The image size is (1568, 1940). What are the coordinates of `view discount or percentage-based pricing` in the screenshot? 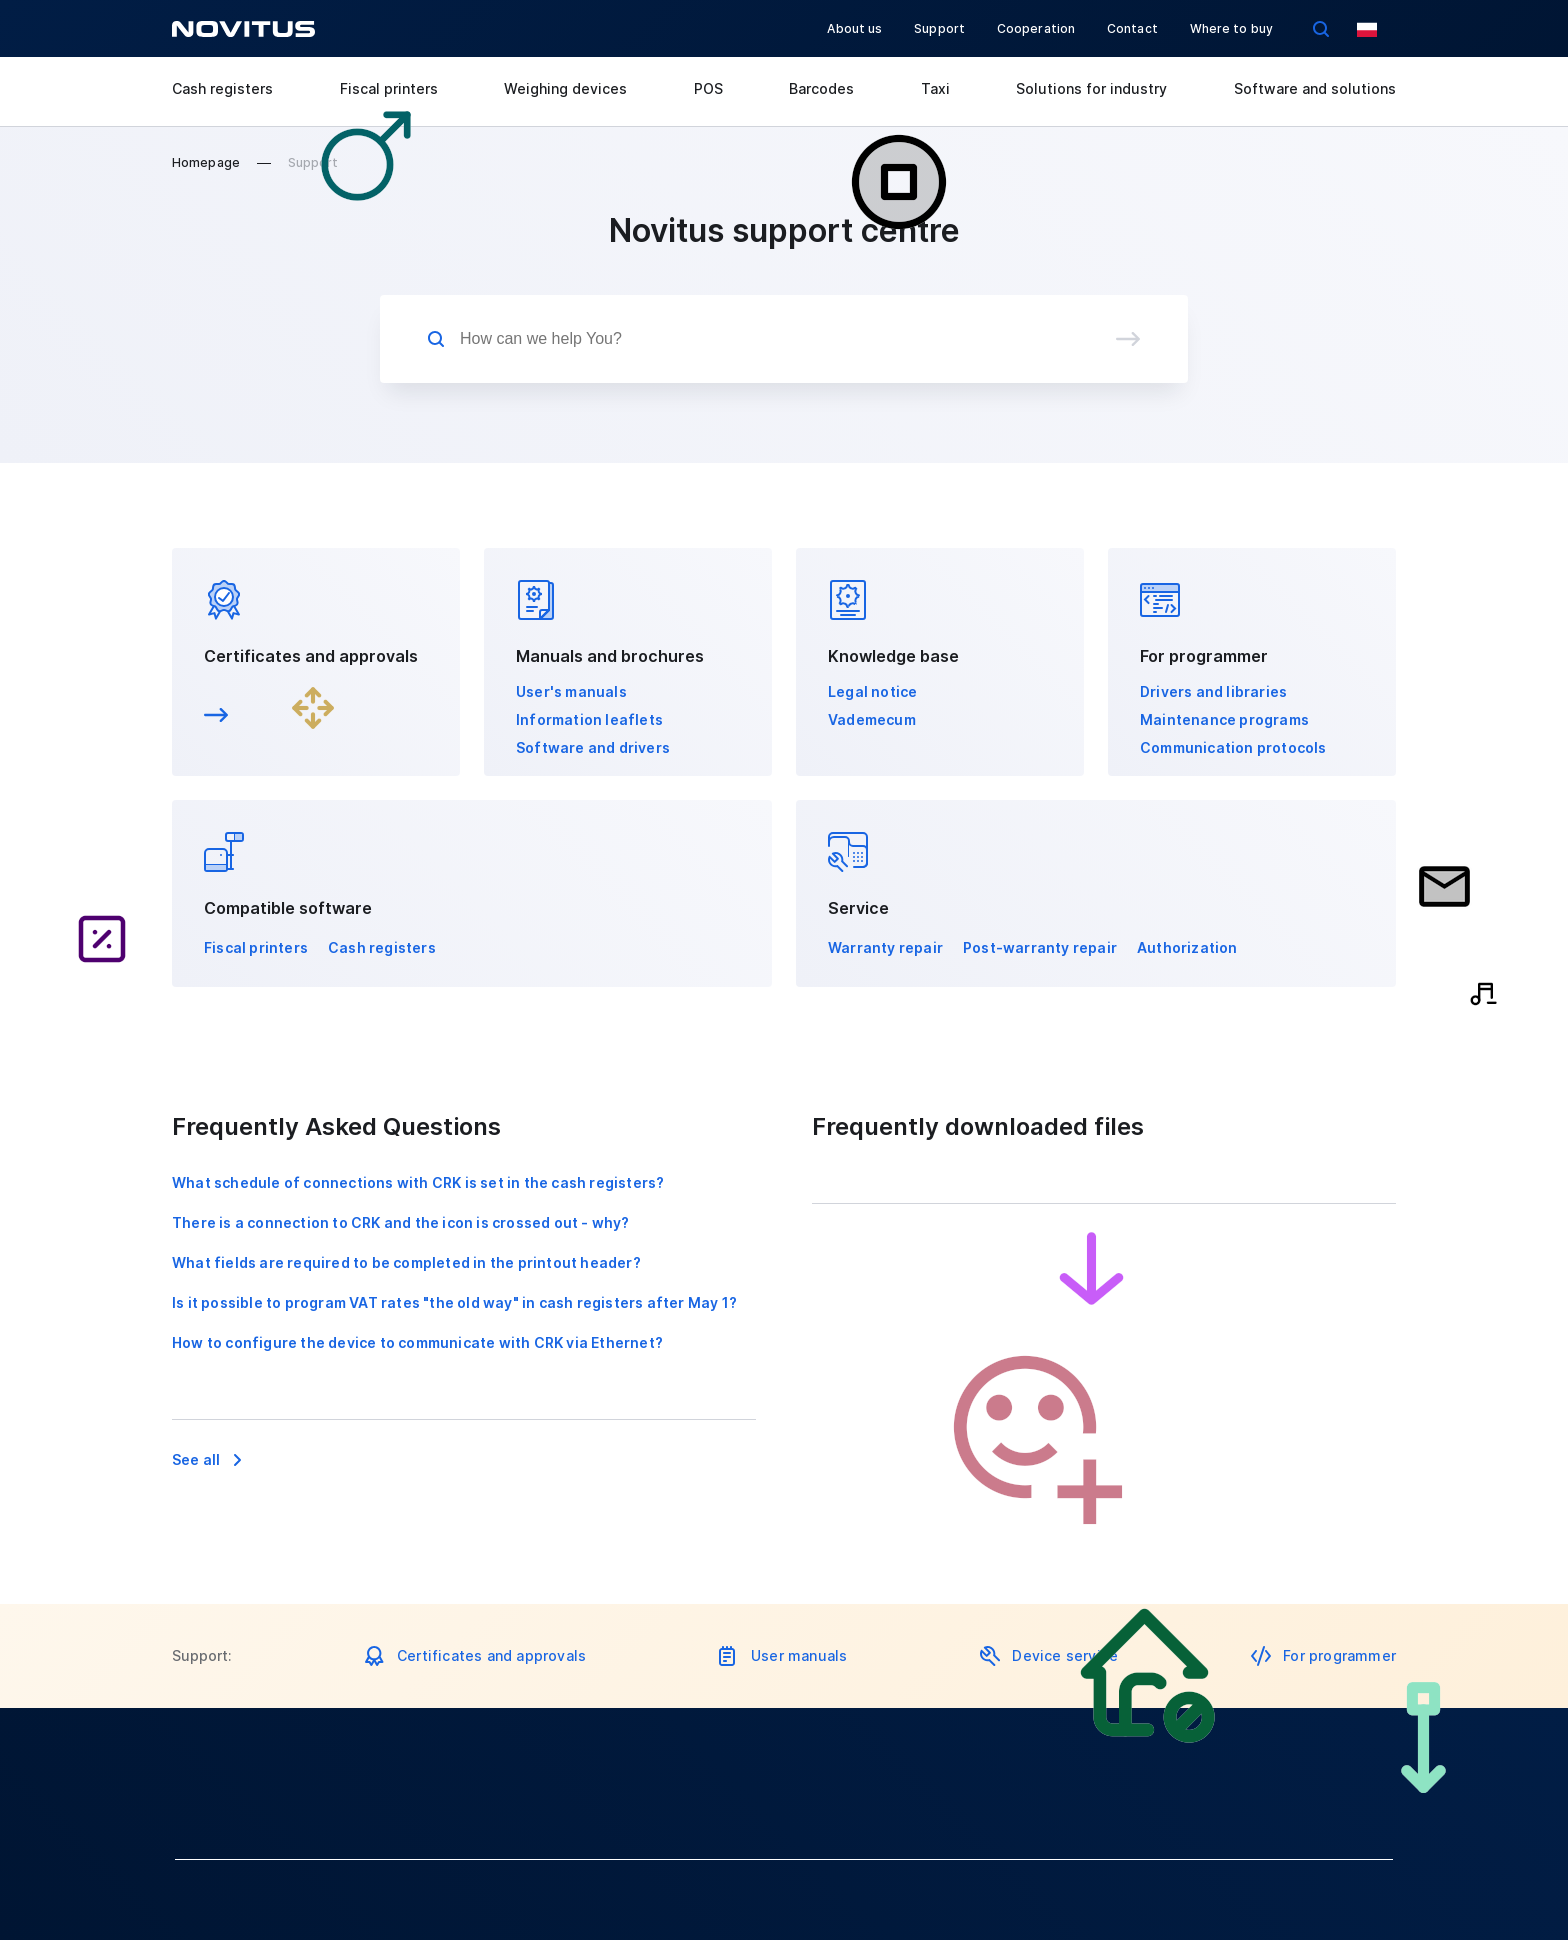 It's located at (102, 939).